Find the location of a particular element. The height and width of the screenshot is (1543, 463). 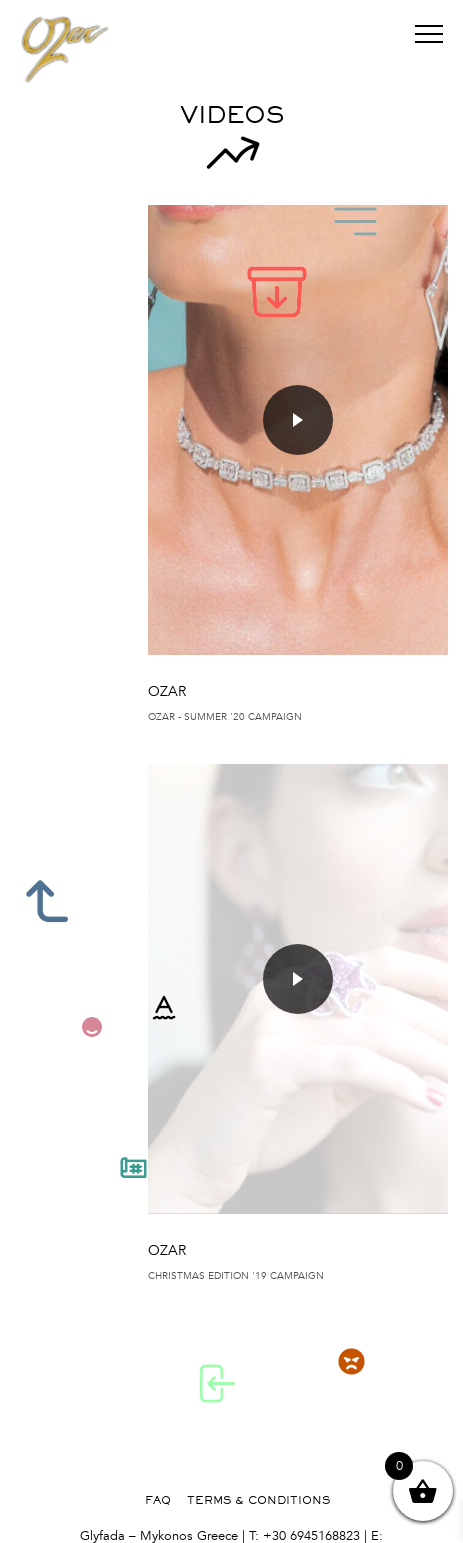

open navigation menu is located at coordinates (355, 221).